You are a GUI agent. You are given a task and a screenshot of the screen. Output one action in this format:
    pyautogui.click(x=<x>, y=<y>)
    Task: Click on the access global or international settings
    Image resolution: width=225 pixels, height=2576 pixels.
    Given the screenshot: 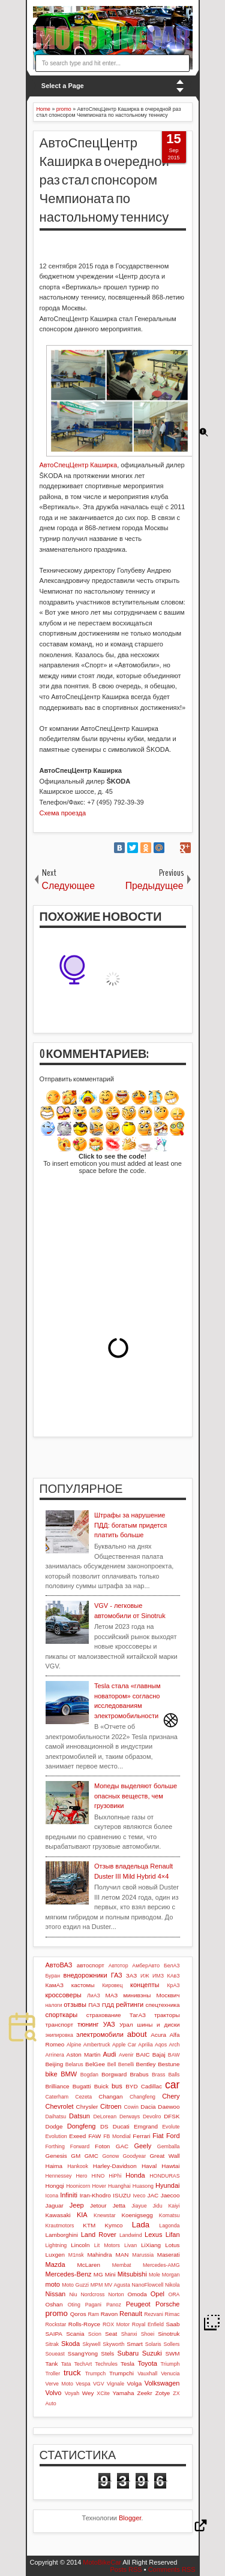 What is the action you would take?
    pyautogui.click(x=73, y=969)
    